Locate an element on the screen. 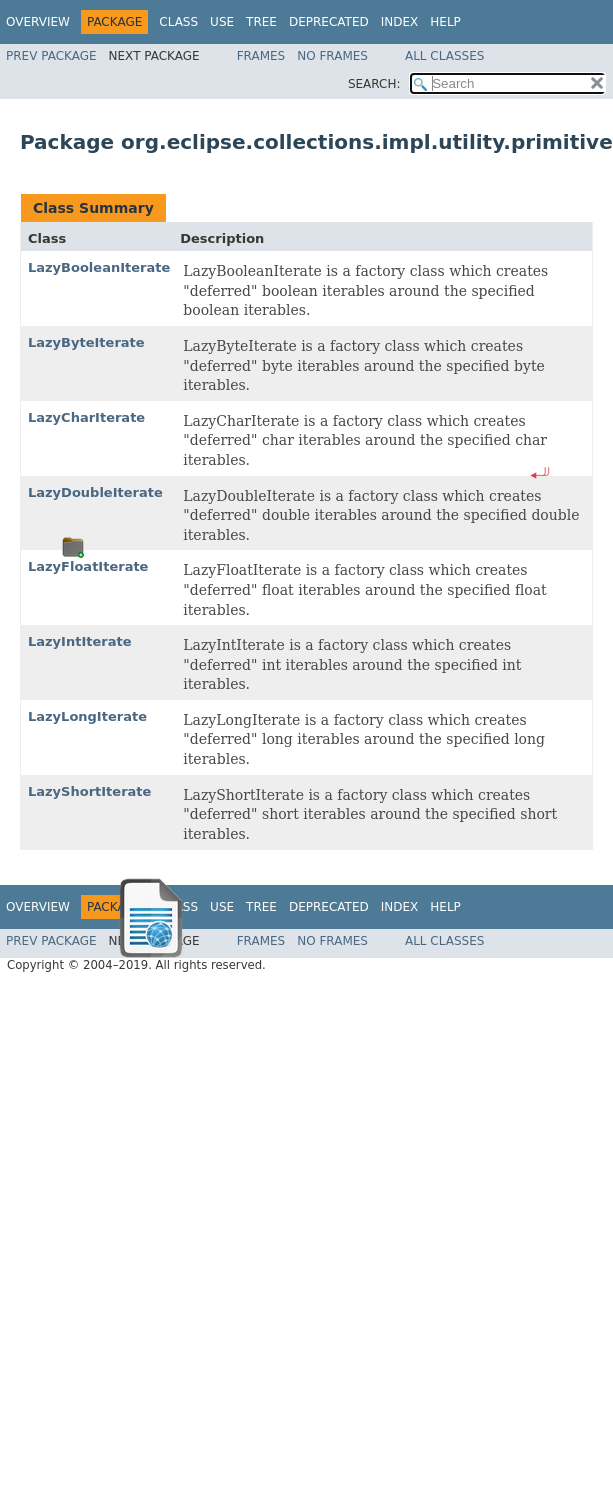 This screenshot has width=613, height=1485. open a web template document file is located at coordinates (151, 918).